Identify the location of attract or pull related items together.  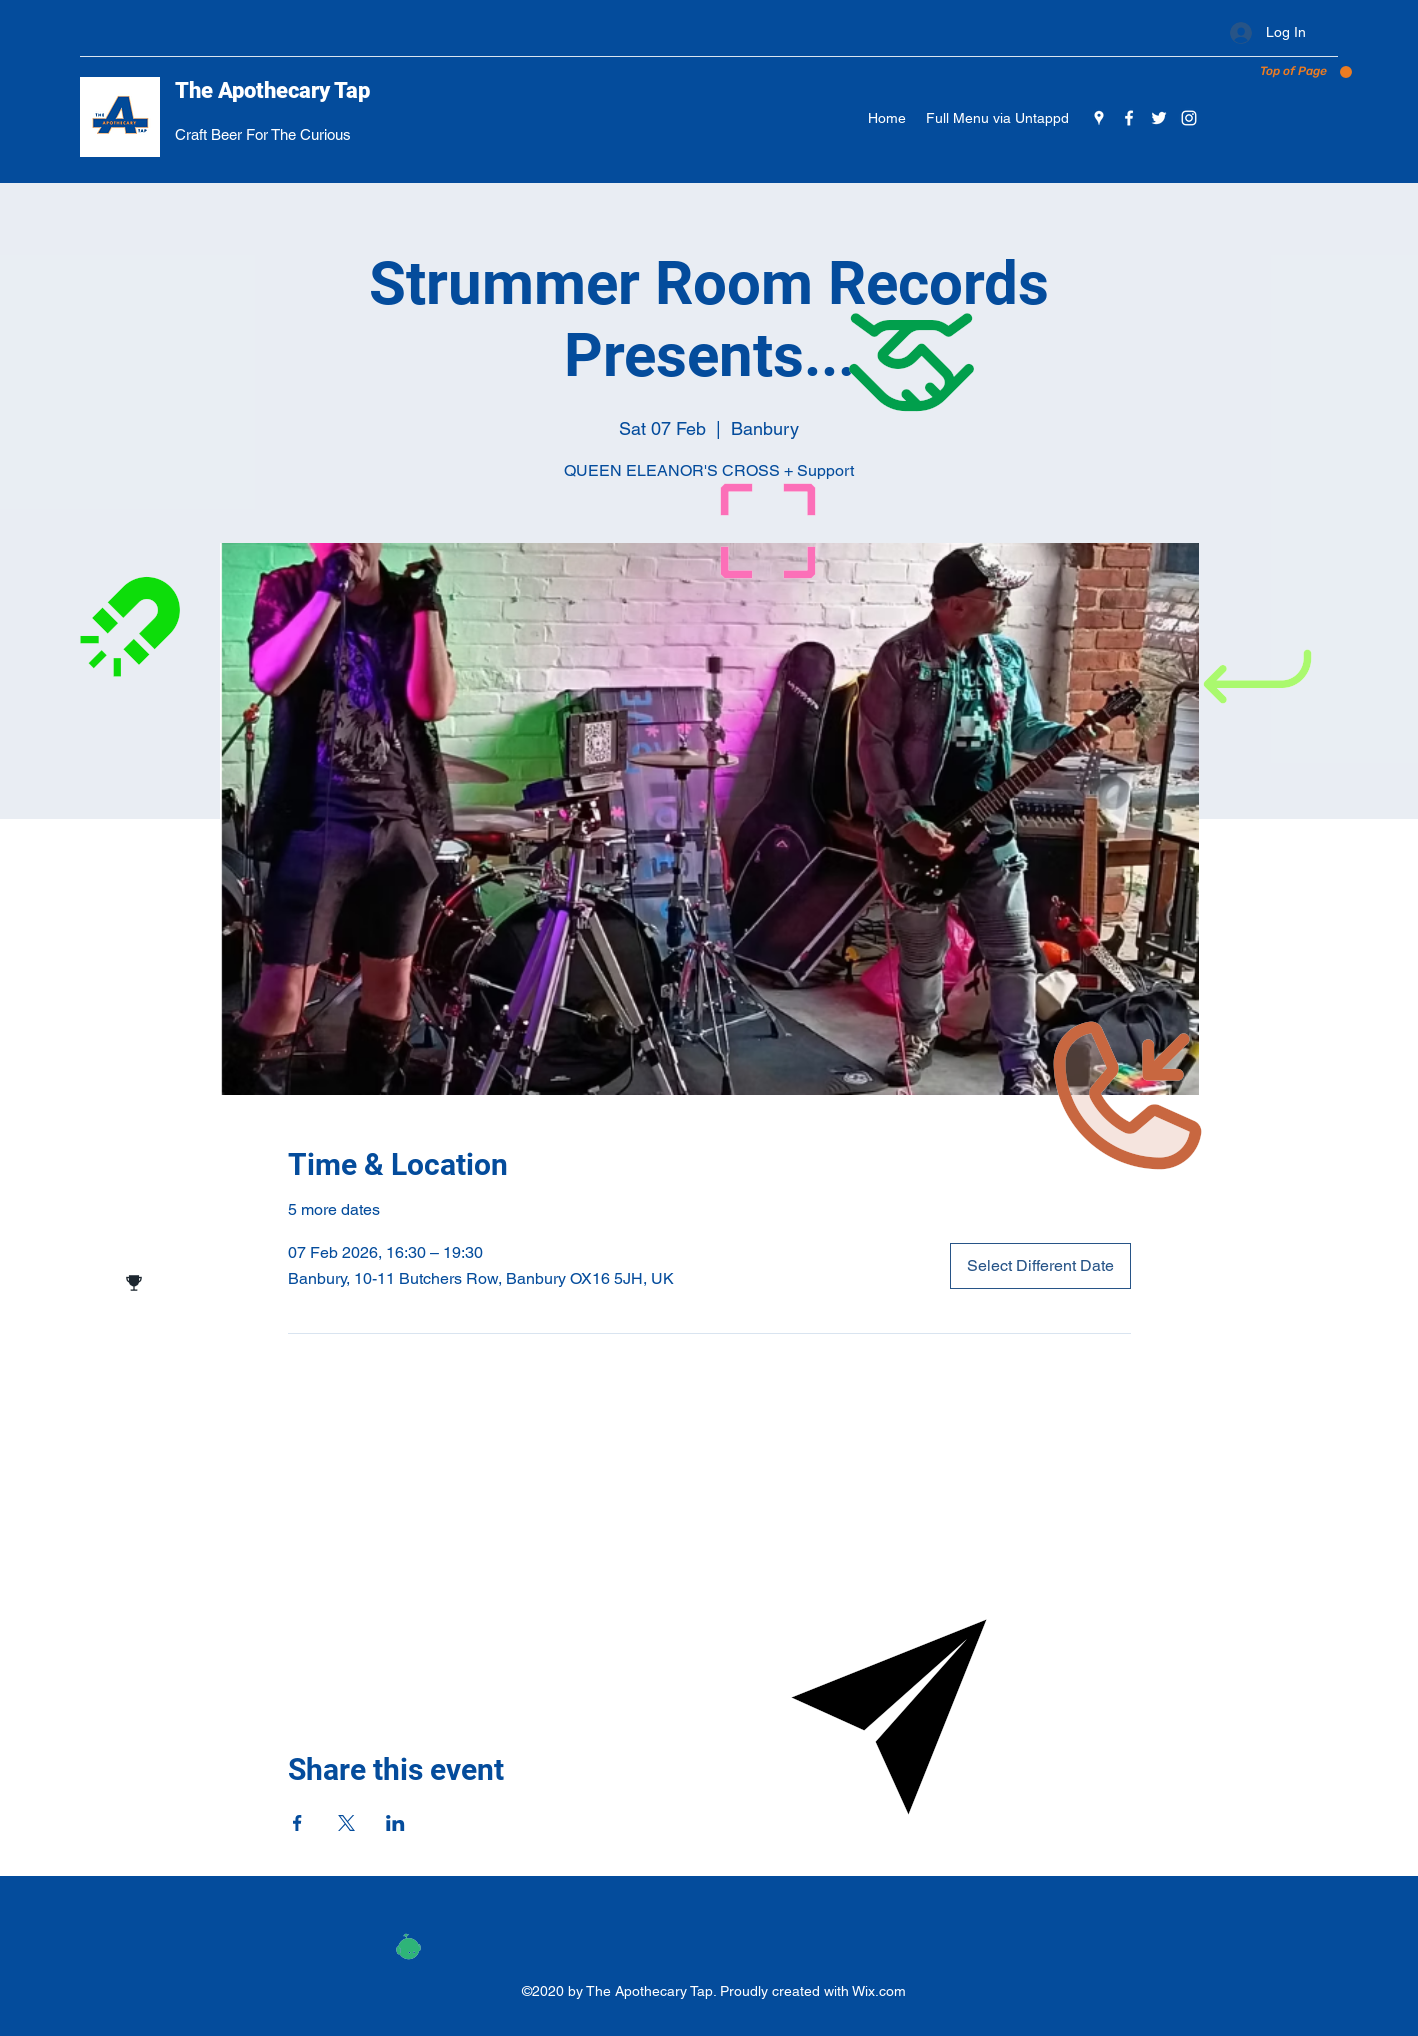
(132, 625).